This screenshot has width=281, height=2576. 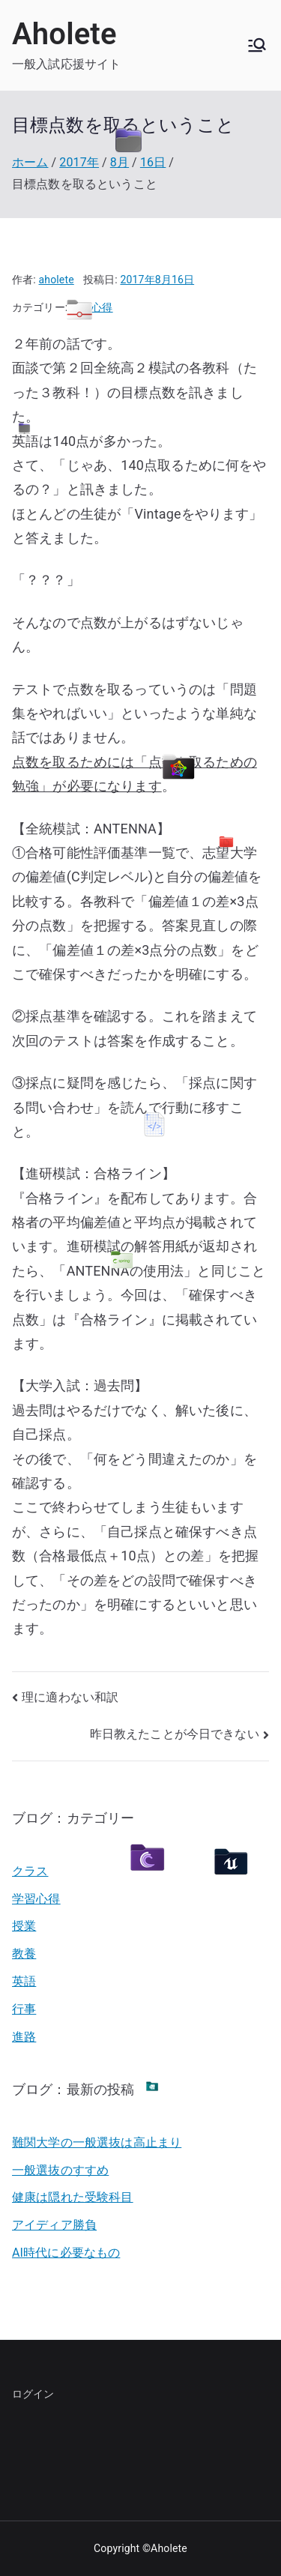 What do you see at coordinates (121, 1260) in the screenshot?
I see `open folder containing Spring framework project files` at bounding box center [121, 1260].